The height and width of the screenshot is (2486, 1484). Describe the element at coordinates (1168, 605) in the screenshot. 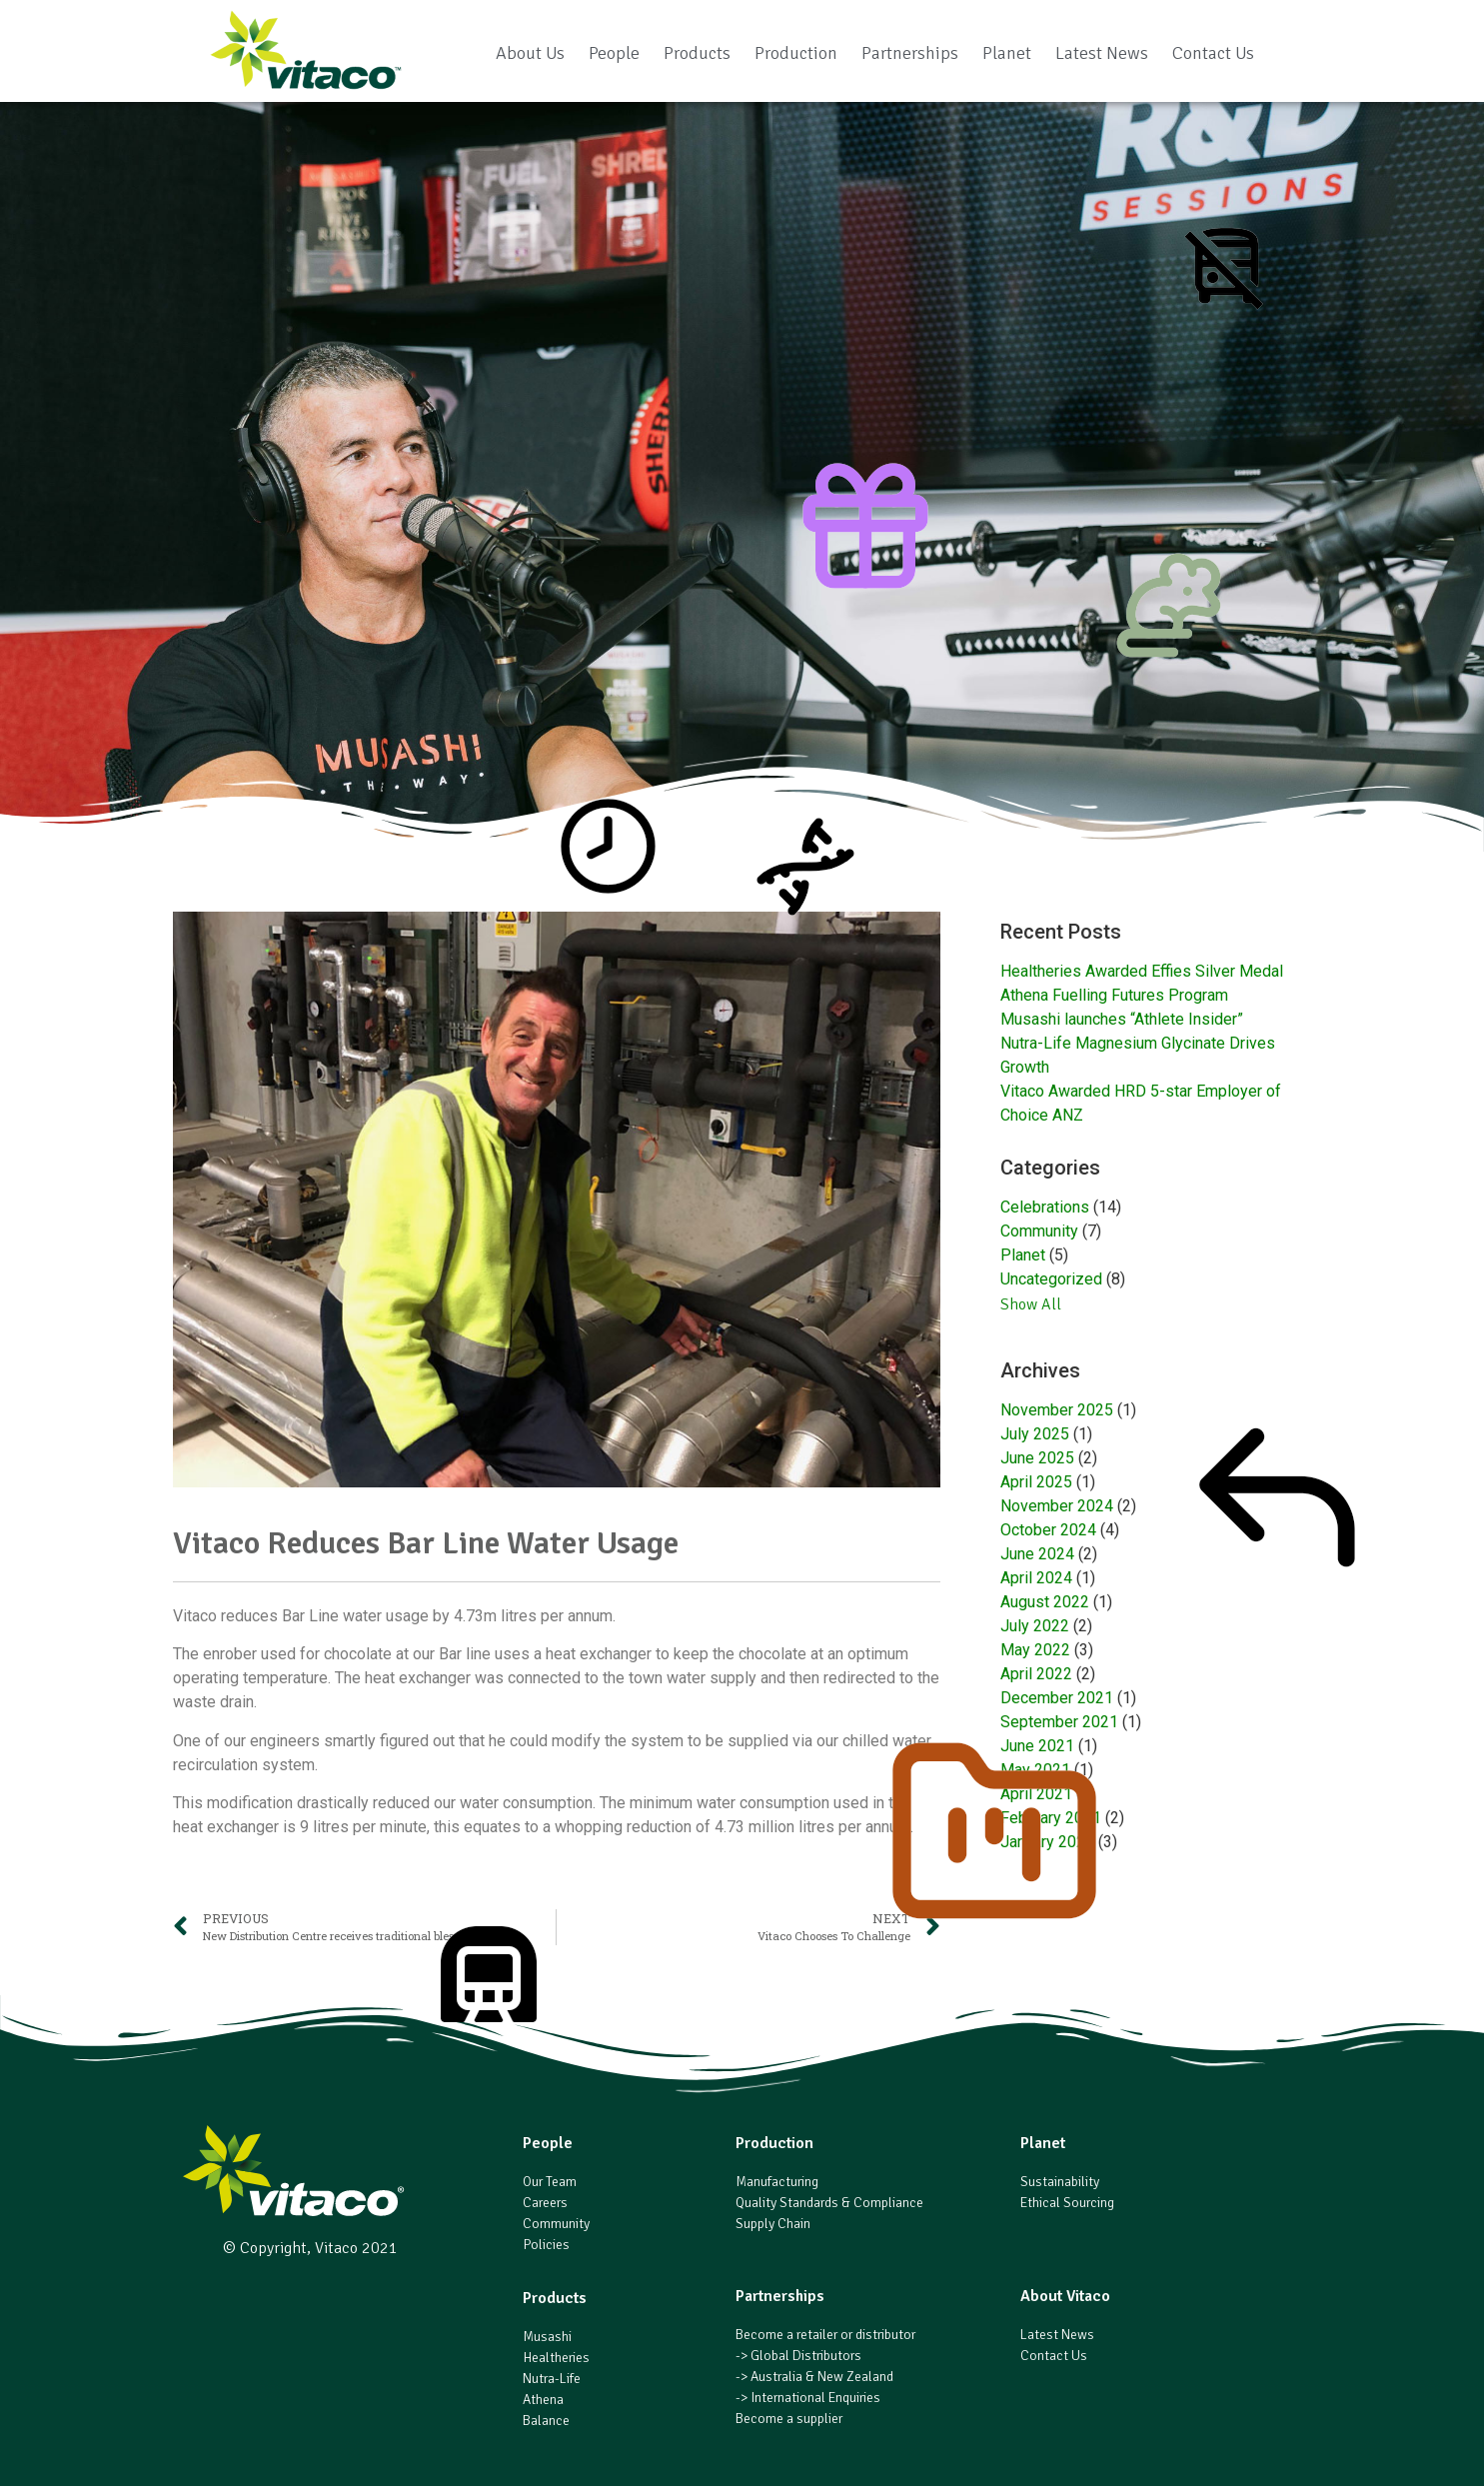

I see `indicates pest control or exterminator services` at that location.